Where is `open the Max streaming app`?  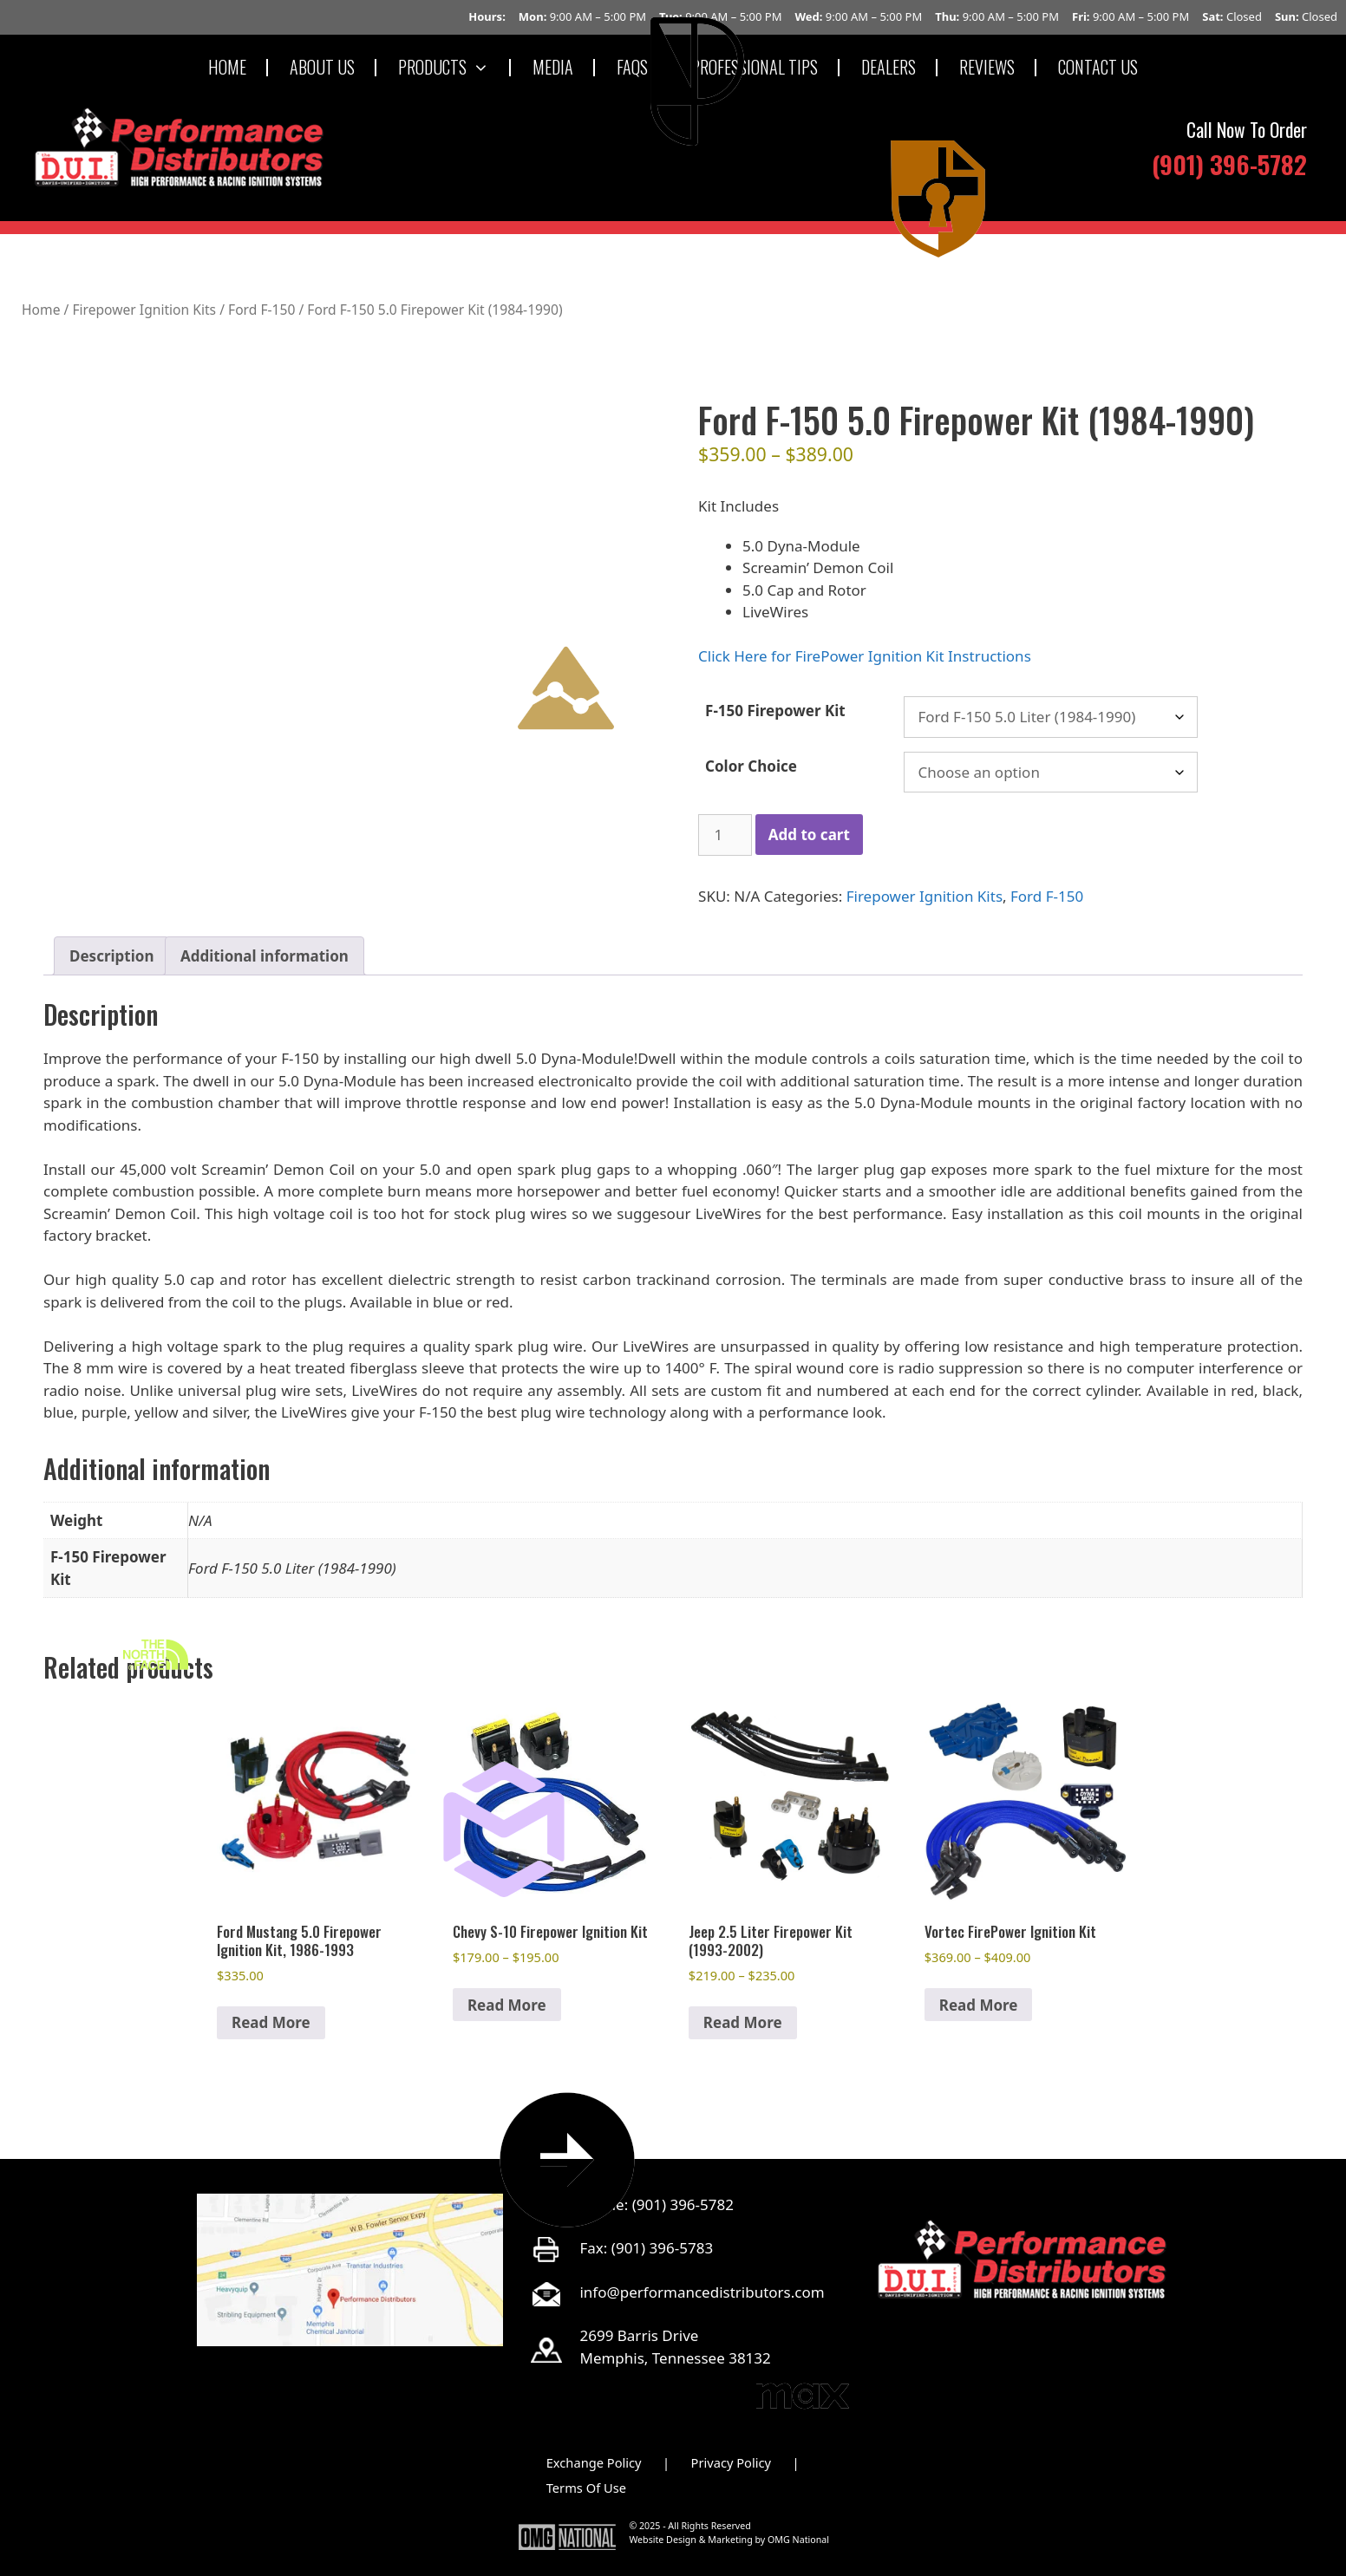
open the Max streaming app is located at coordinates (802, 2396).